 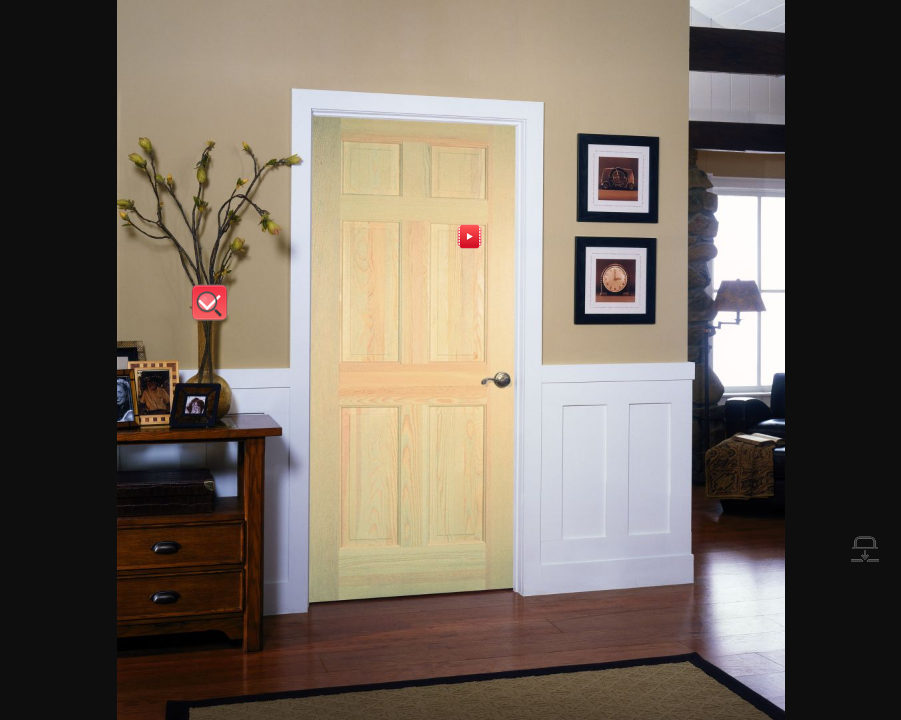 What do you see at coordinates (469, 236) in the screenshot?
I see `open copypastegrab video downloader app` at bounding box center [469, 236].